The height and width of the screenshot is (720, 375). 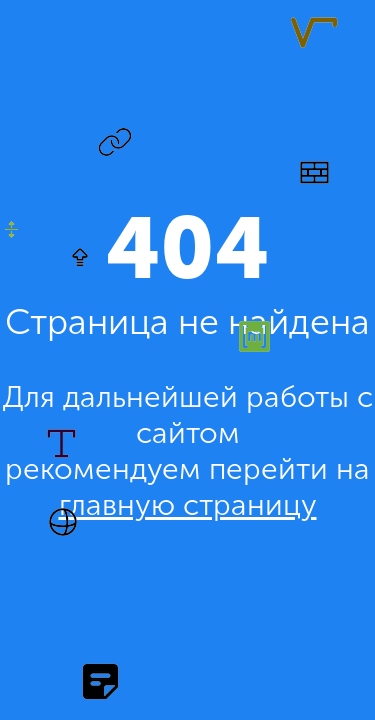 I want to click on access global or worldwide settings, so click(x=63, y=522).